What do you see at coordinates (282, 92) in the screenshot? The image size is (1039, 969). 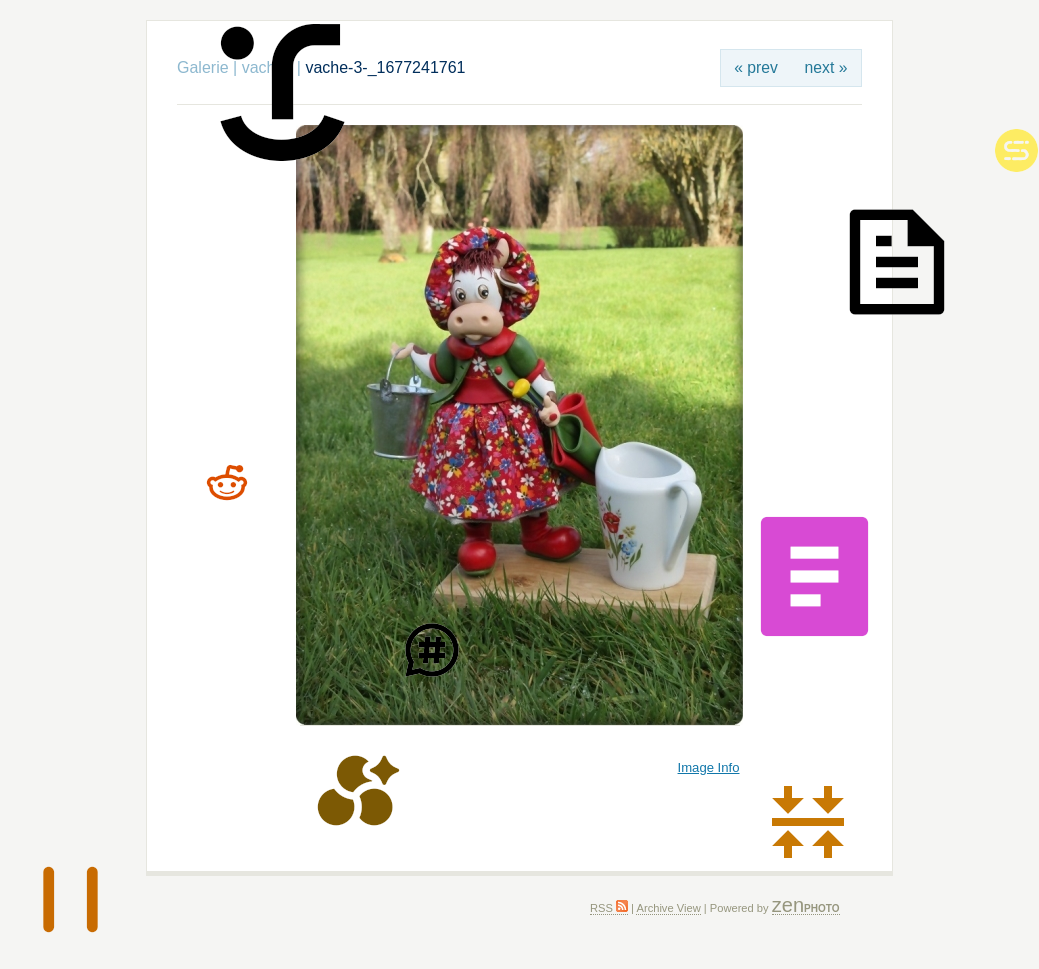 I see `rezgo booking platform logo` at bounding box center [282, 92].